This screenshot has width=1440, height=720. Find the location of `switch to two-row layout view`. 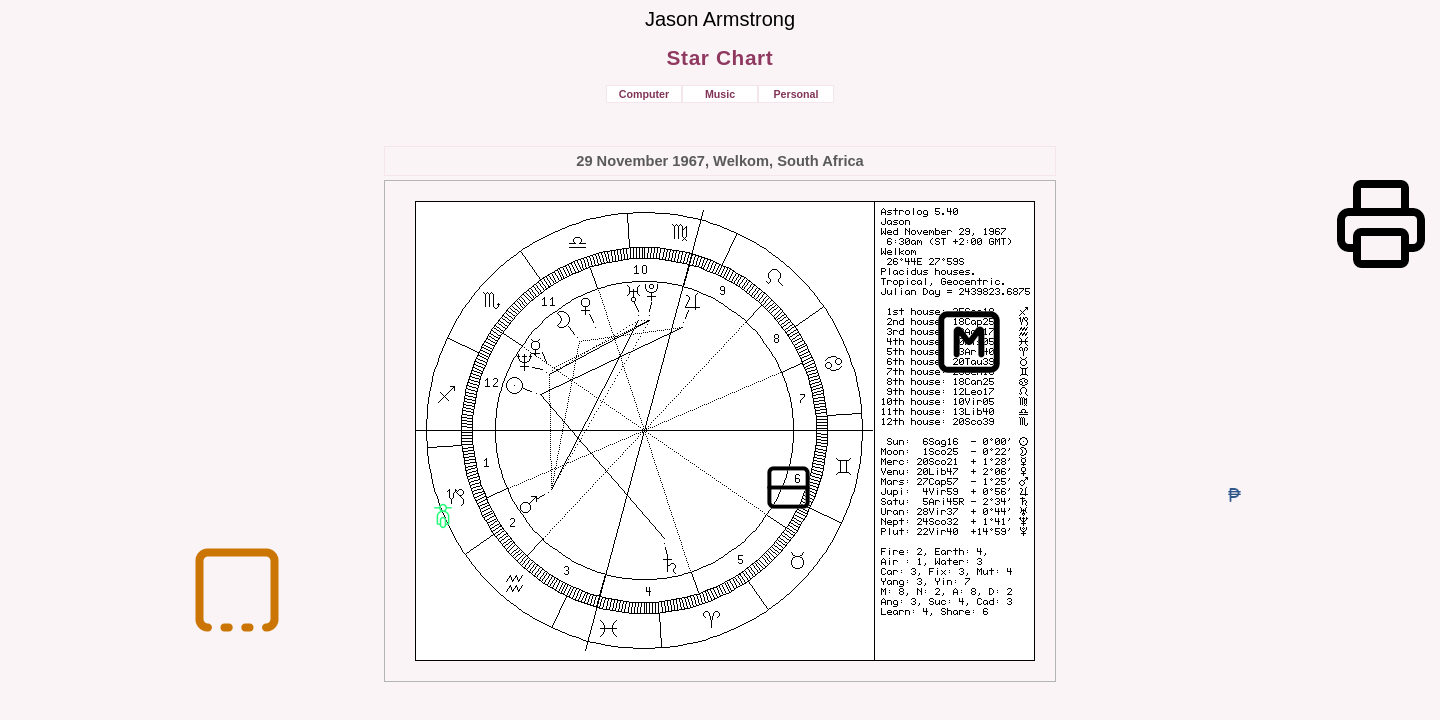

switch to two-row layout view is located at coordinates (788, 487).